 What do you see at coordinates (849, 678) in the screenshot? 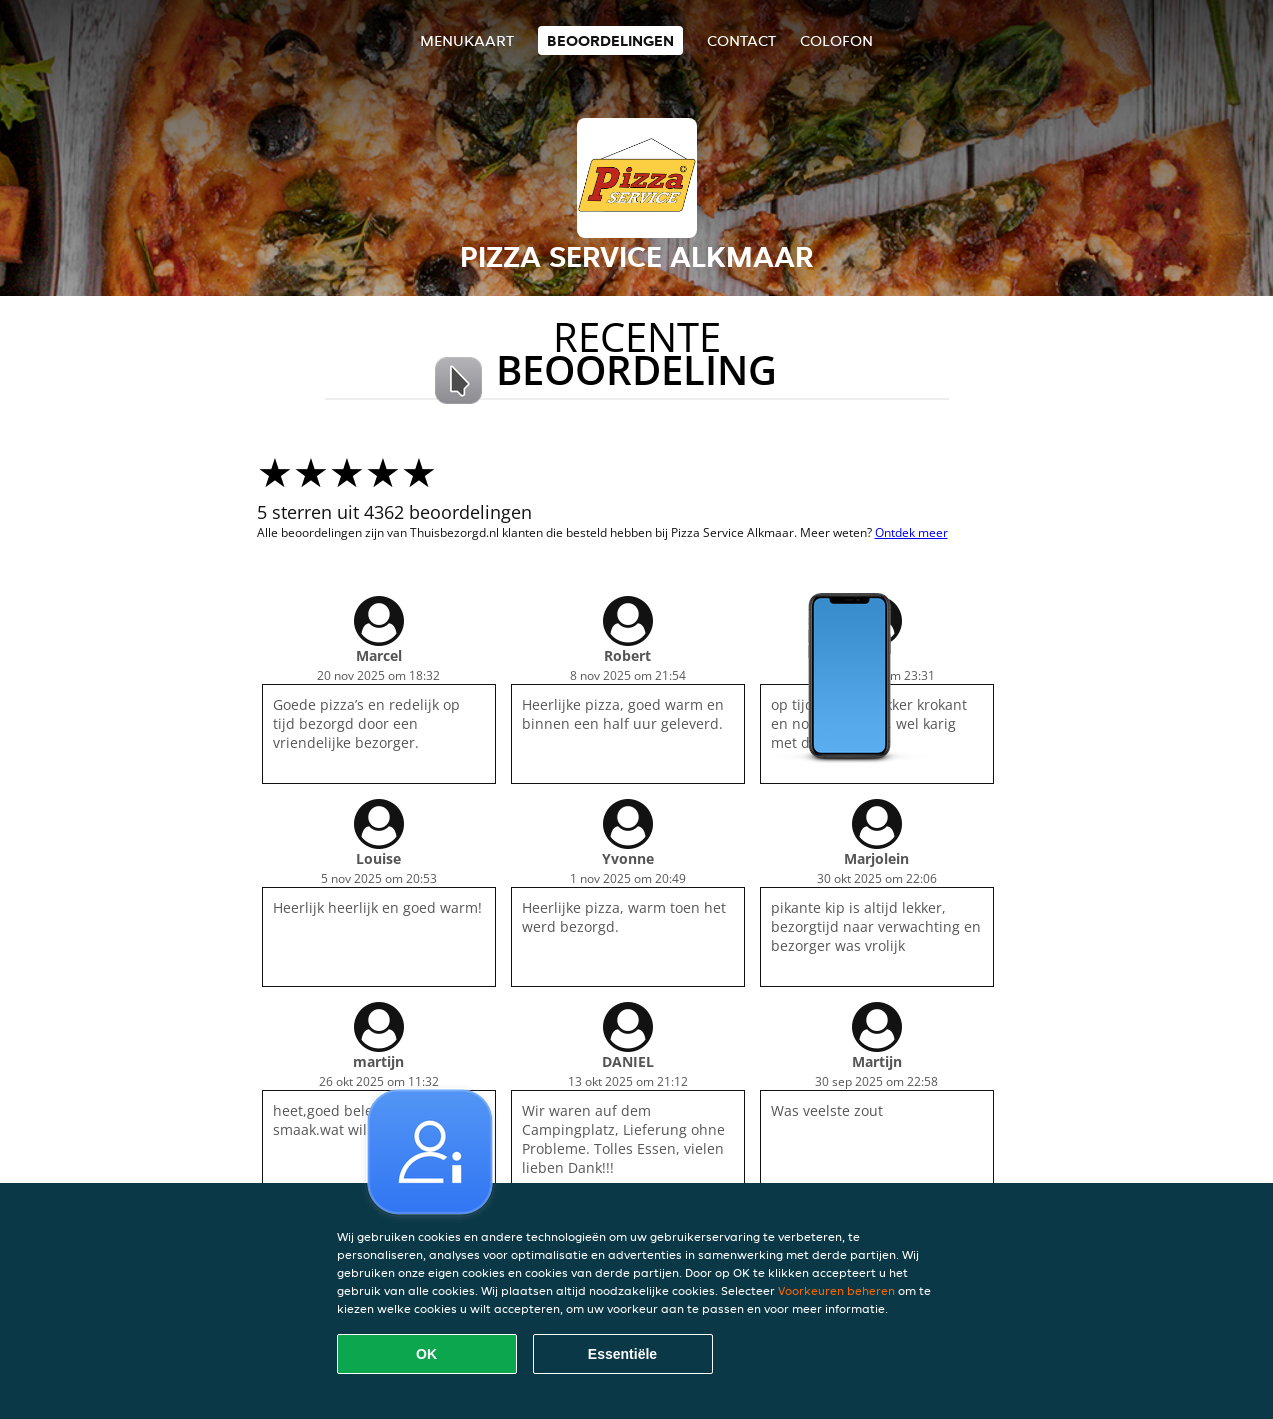
I see `manage connected iPhone device` at bounding box center [849, 678].